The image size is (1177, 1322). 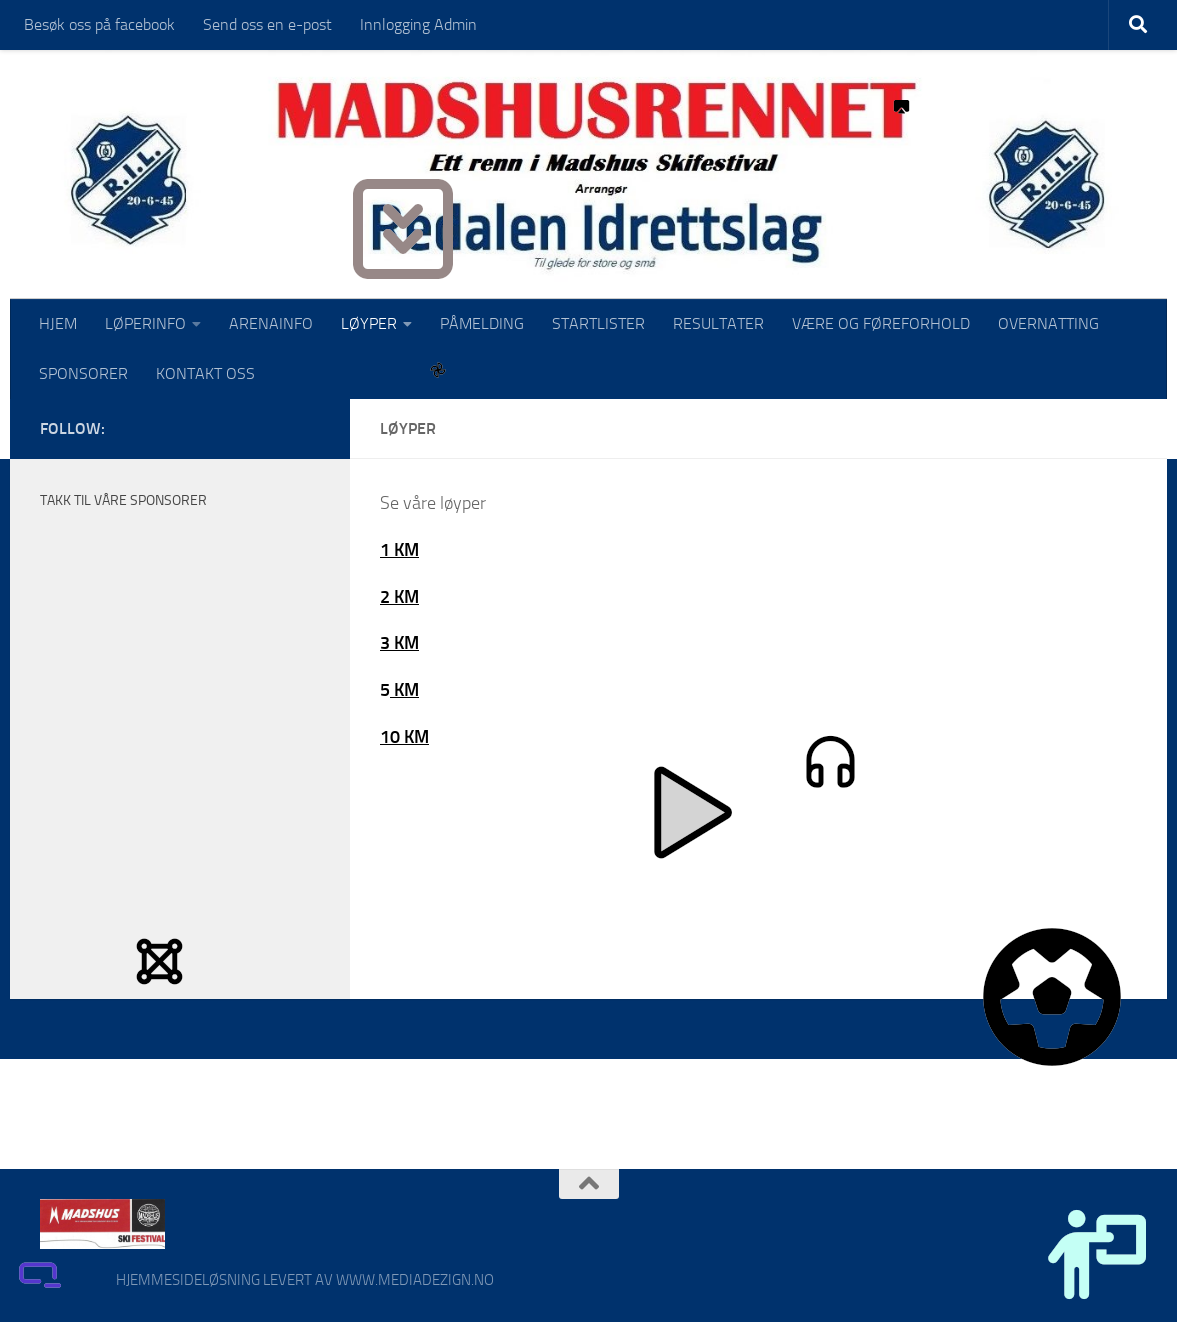 I want to click on collapse or minimize content section, so click(x=403, y=229).